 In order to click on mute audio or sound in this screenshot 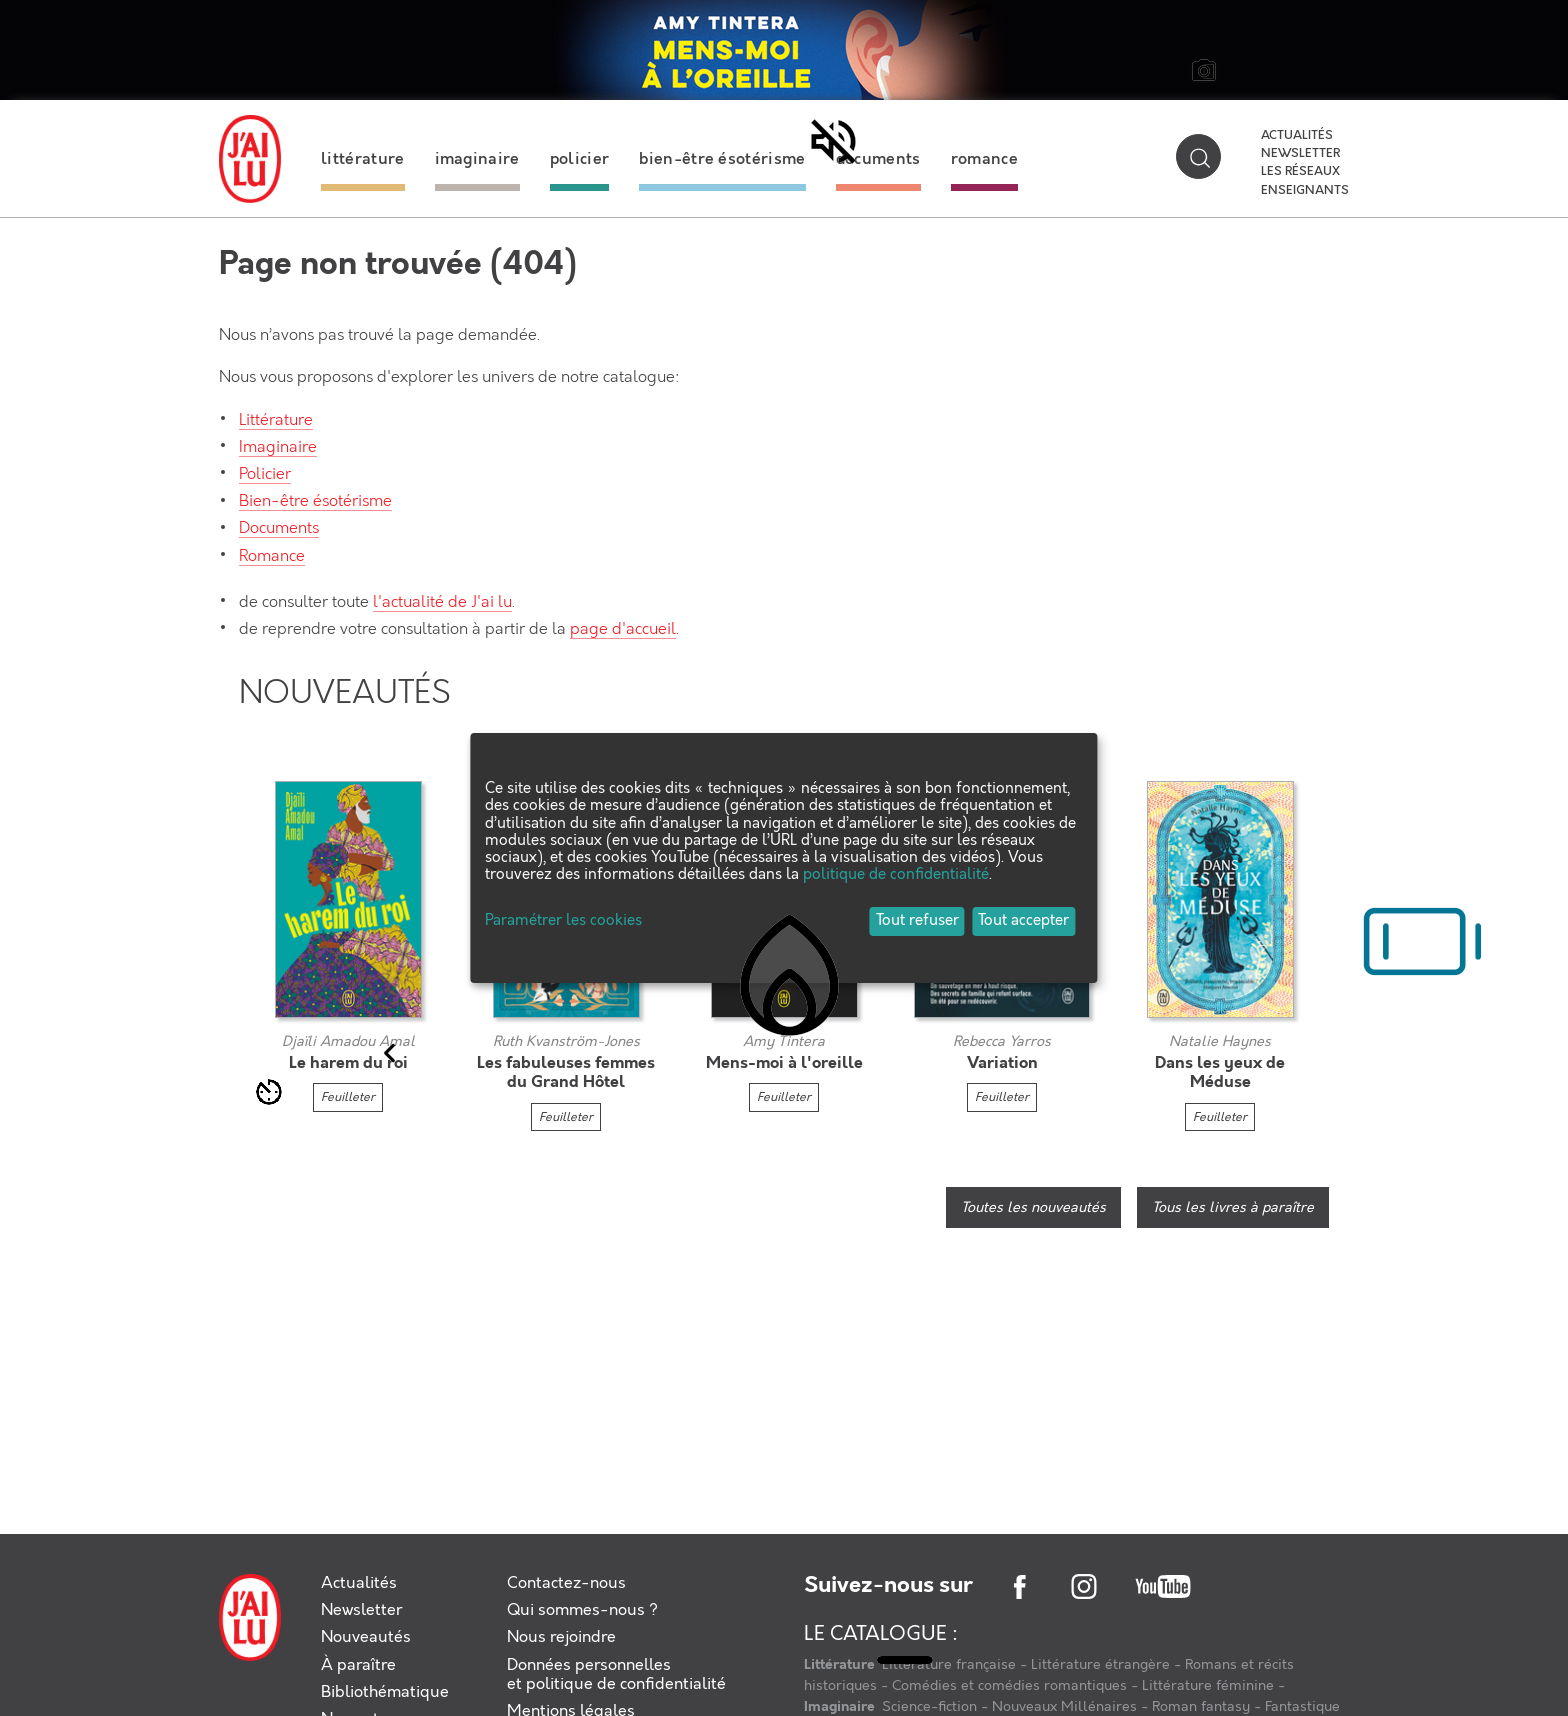, I will do `click(833, 141)`.